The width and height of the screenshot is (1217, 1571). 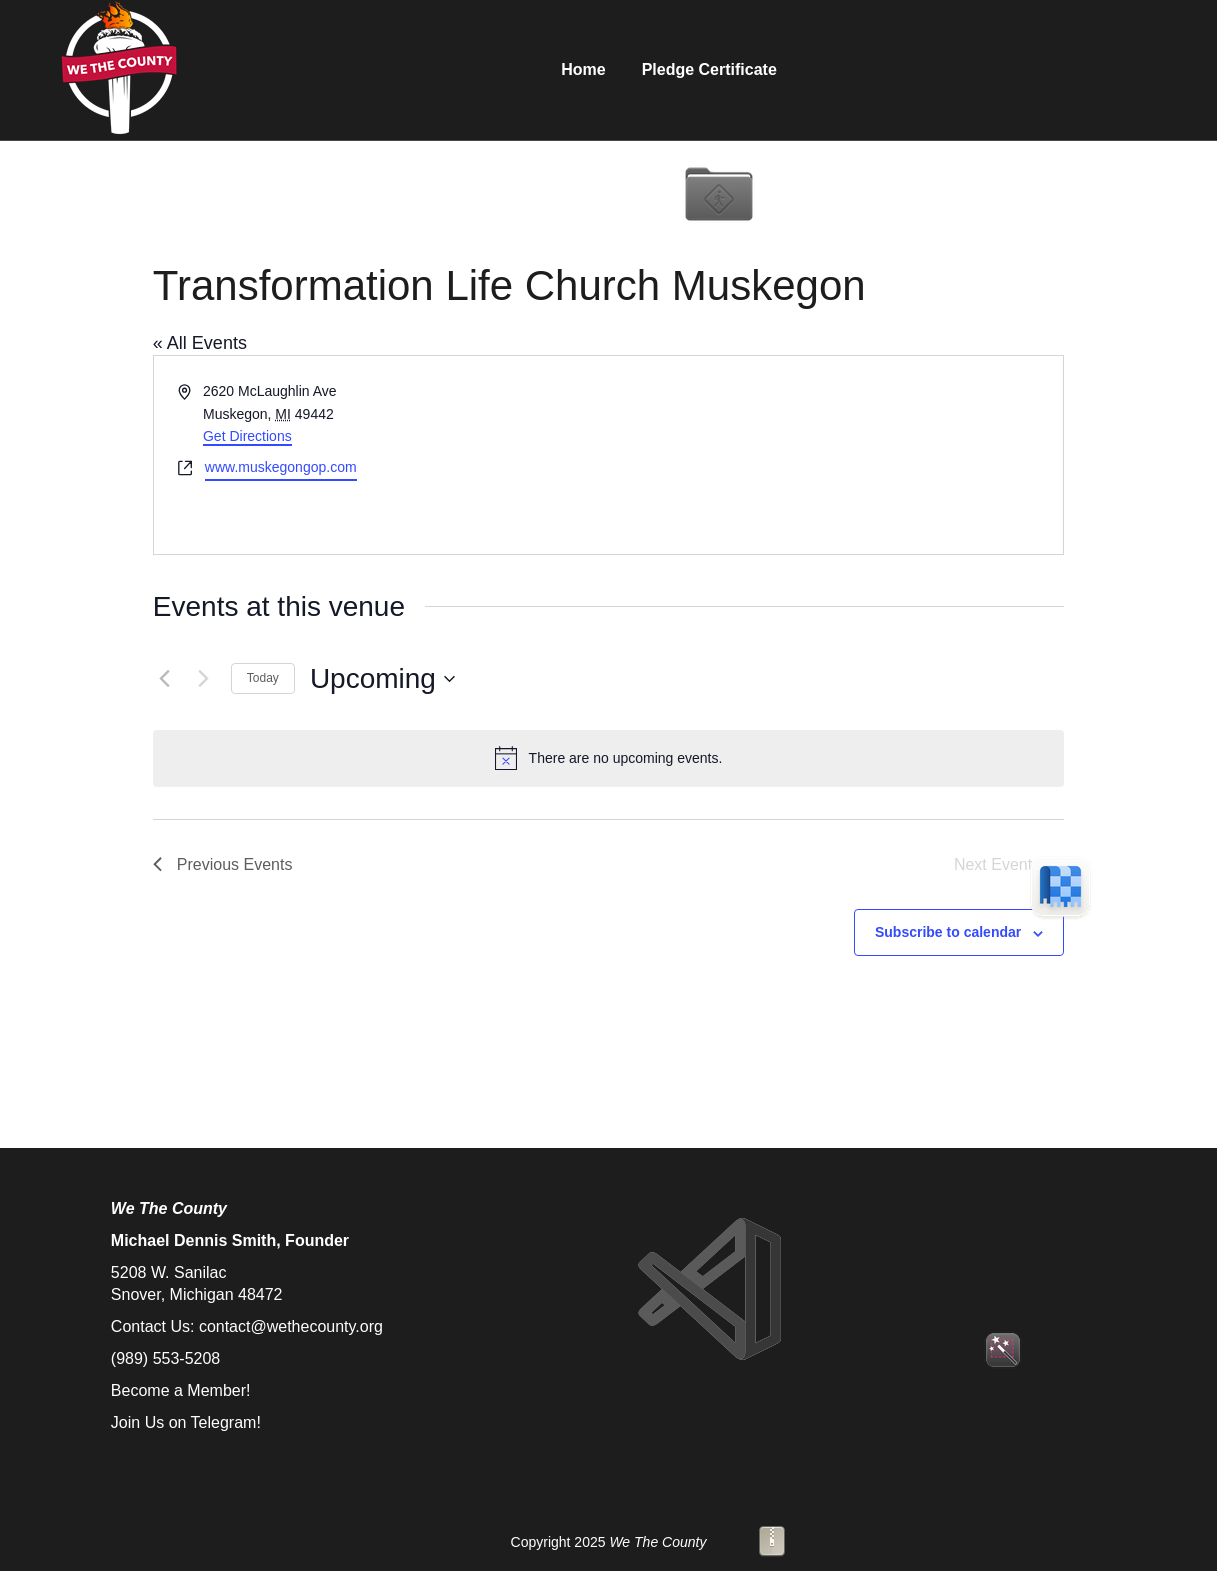 What do you see at coordinates (1060, 886) in the screenshot?
I see `open Blanket ambient sound app` at bounding box center [1060, 886].